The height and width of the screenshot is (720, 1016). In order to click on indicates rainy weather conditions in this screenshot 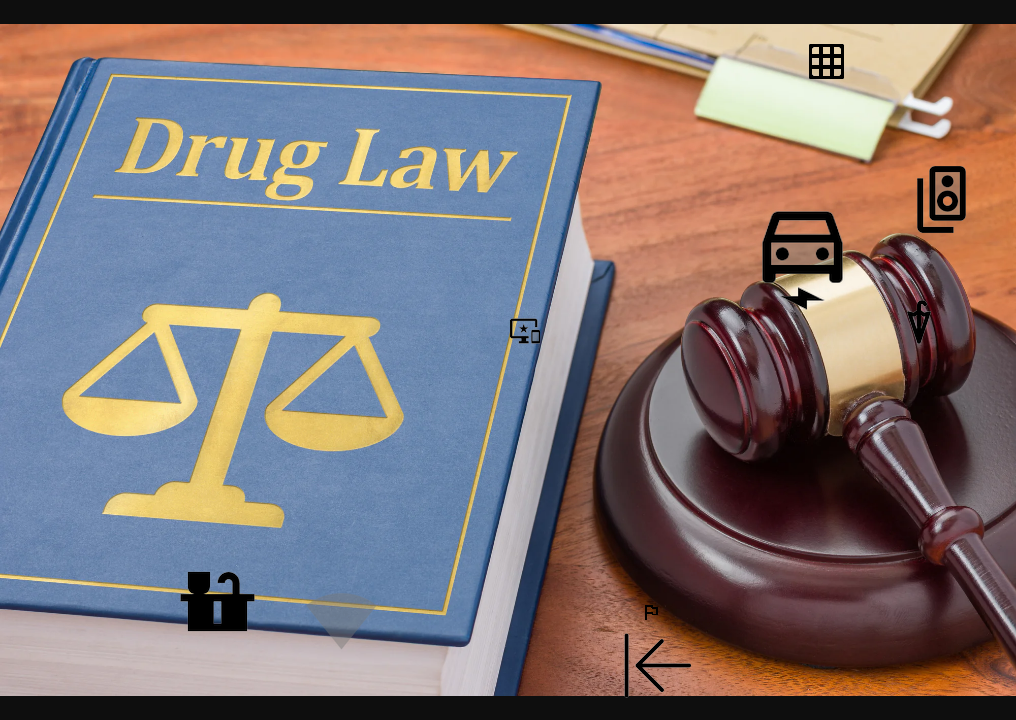, I will do `click(919, 323)`.